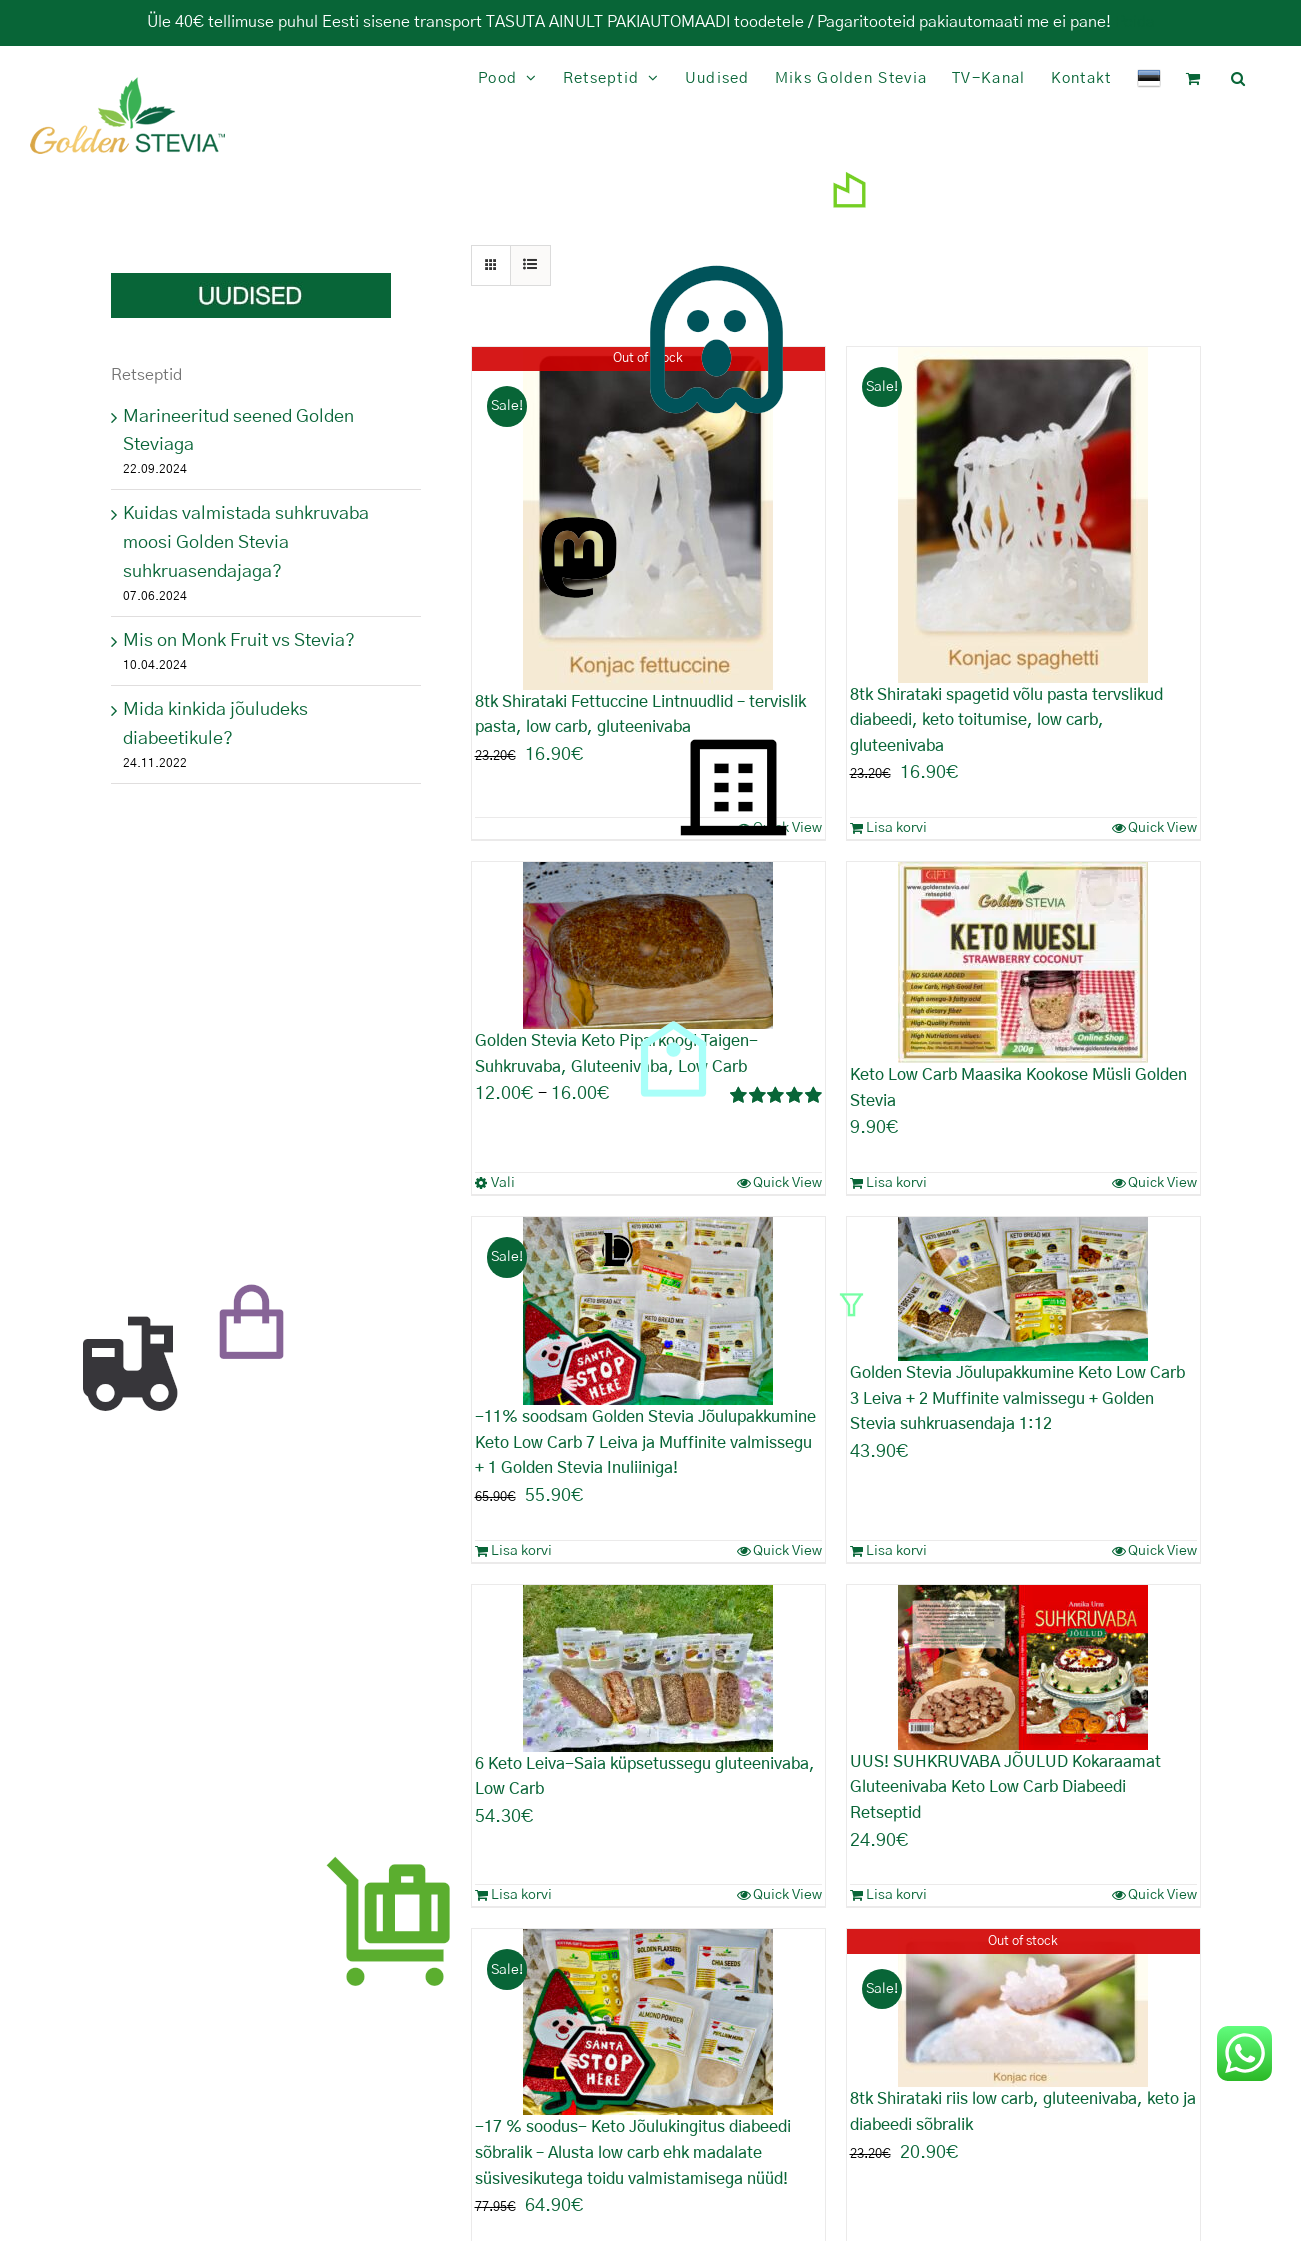 Image resolution: width=1301 pixels, height=2241 pixels. What do you see at coordinates (849, 191) in the screenshot?
I see `view building or property details` at bounding box center [849, 191].